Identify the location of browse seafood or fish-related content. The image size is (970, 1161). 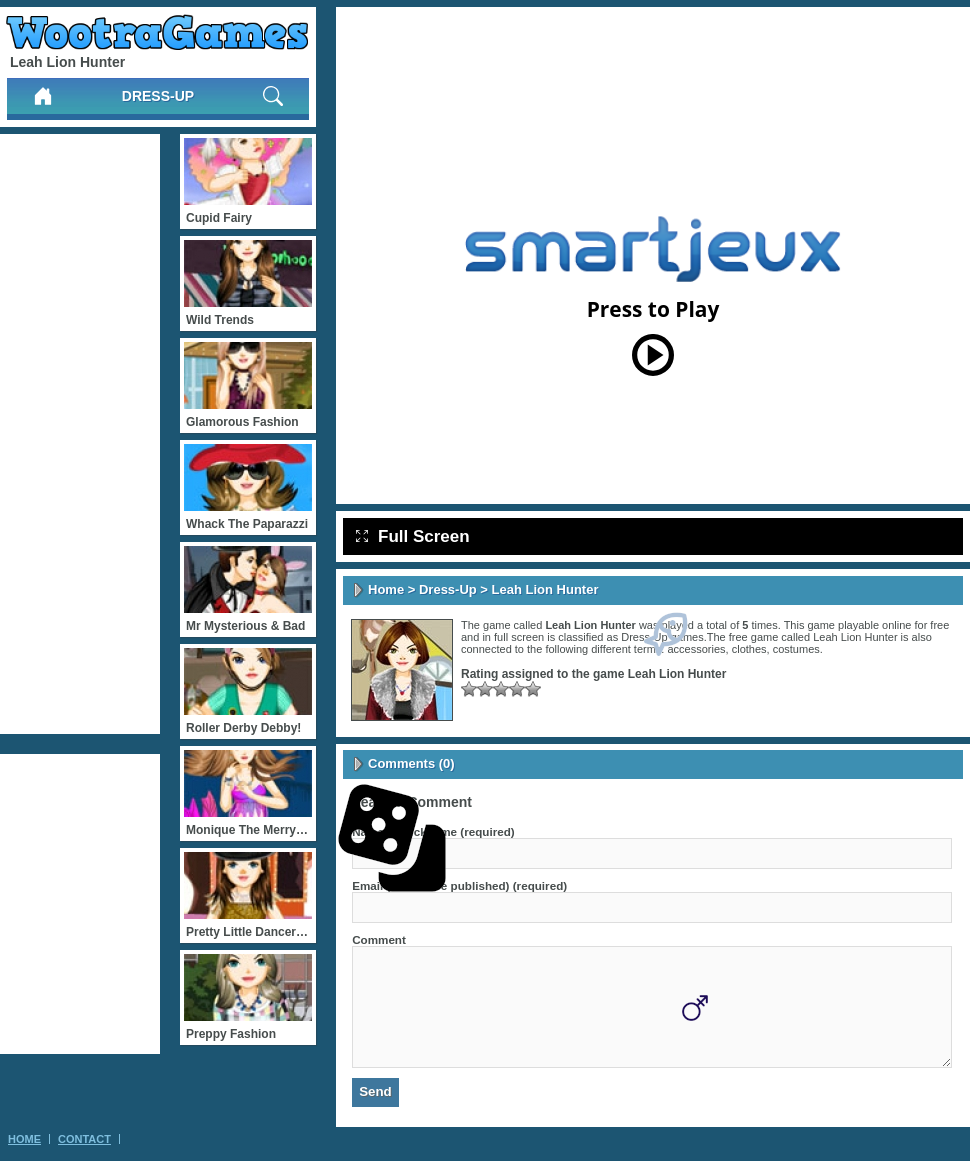
(667, 632).